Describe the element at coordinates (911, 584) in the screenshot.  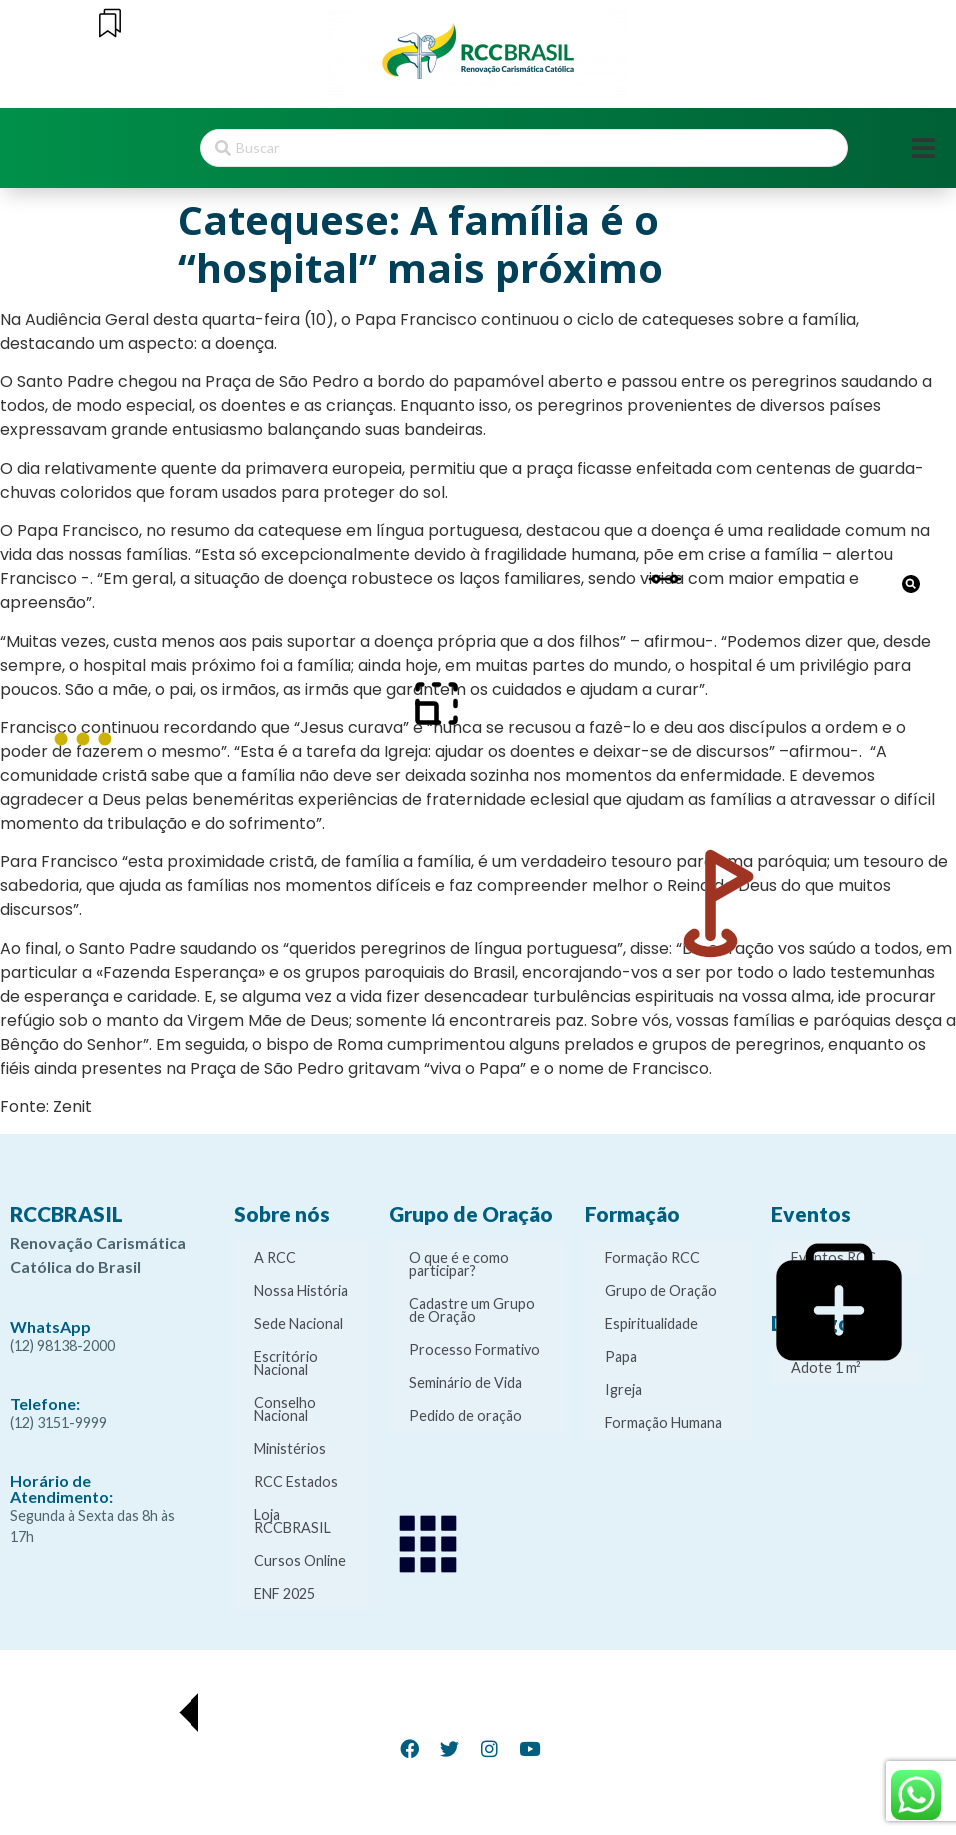
I see `tap to search` at that location.